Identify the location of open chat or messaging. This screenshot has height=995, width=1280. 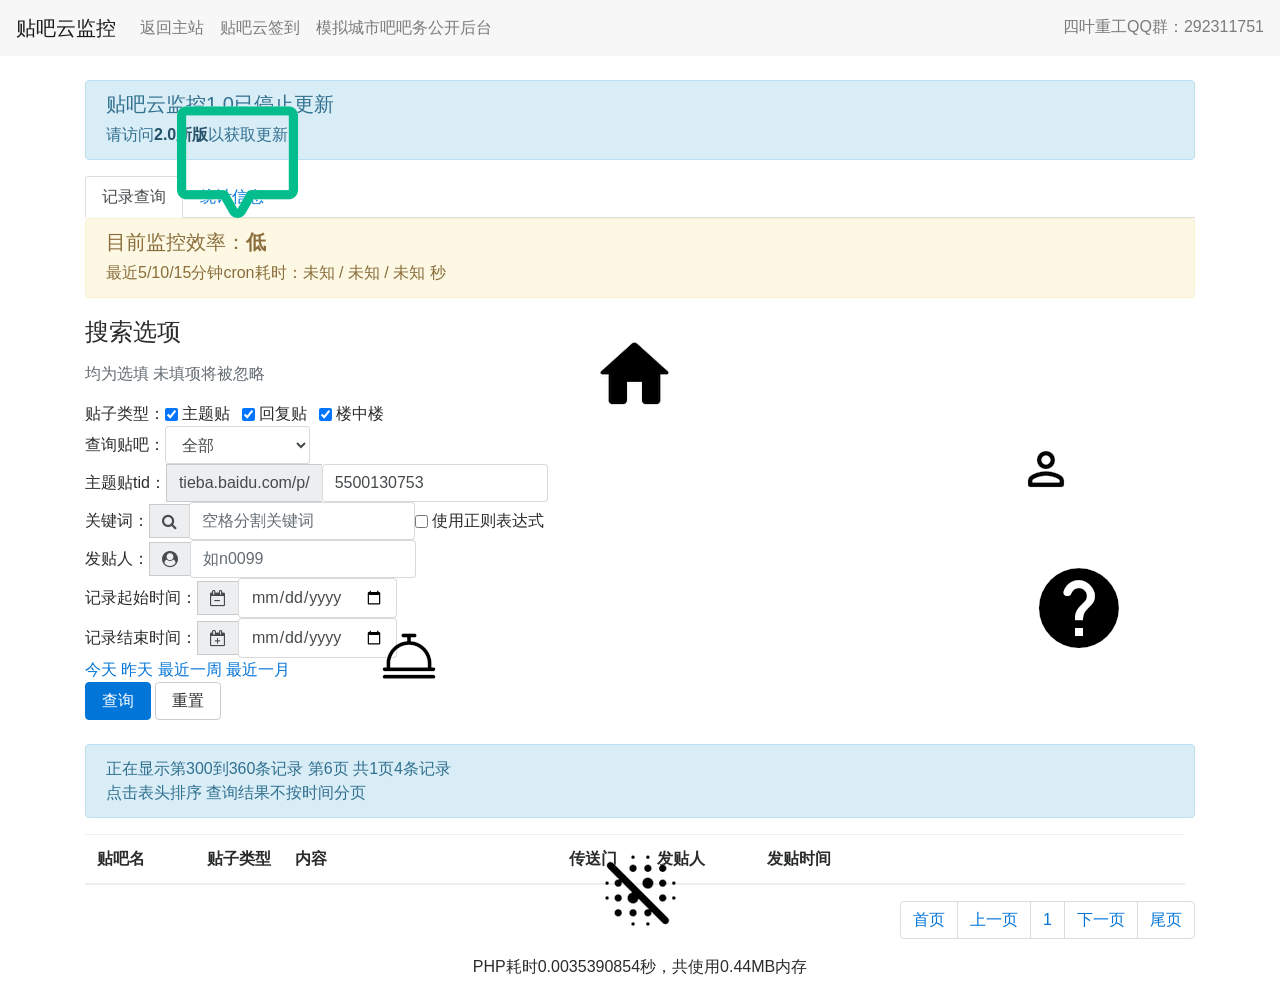
(237, 157).